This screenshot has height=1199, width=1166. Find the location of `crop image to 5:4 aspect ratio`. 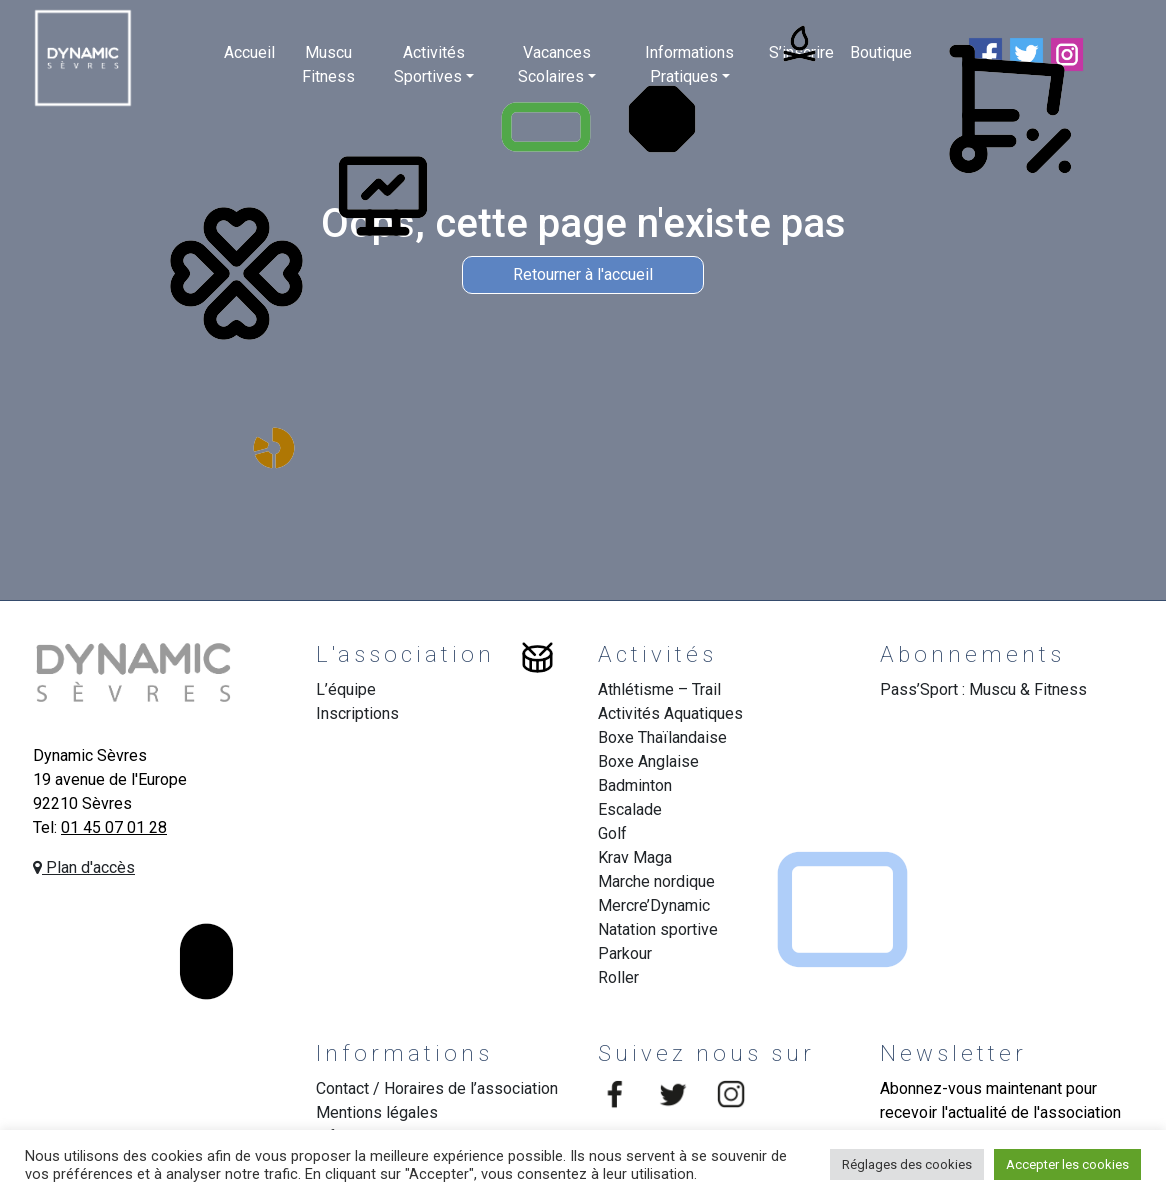

crop image to 5:4 aspect ratio is located at coordinates (842, 909).